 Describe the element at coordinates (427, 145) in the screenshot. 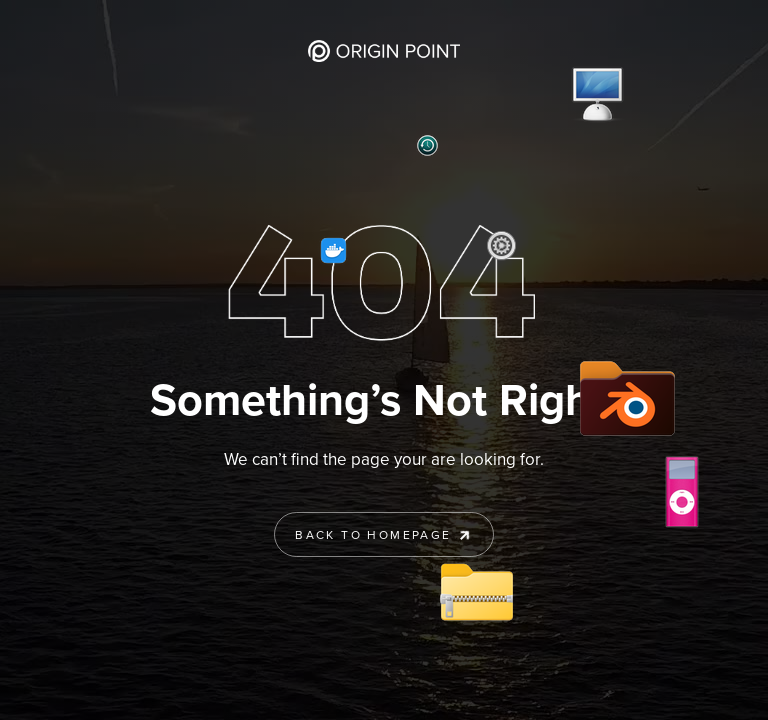

I see `open time machine backup settings` at that location.